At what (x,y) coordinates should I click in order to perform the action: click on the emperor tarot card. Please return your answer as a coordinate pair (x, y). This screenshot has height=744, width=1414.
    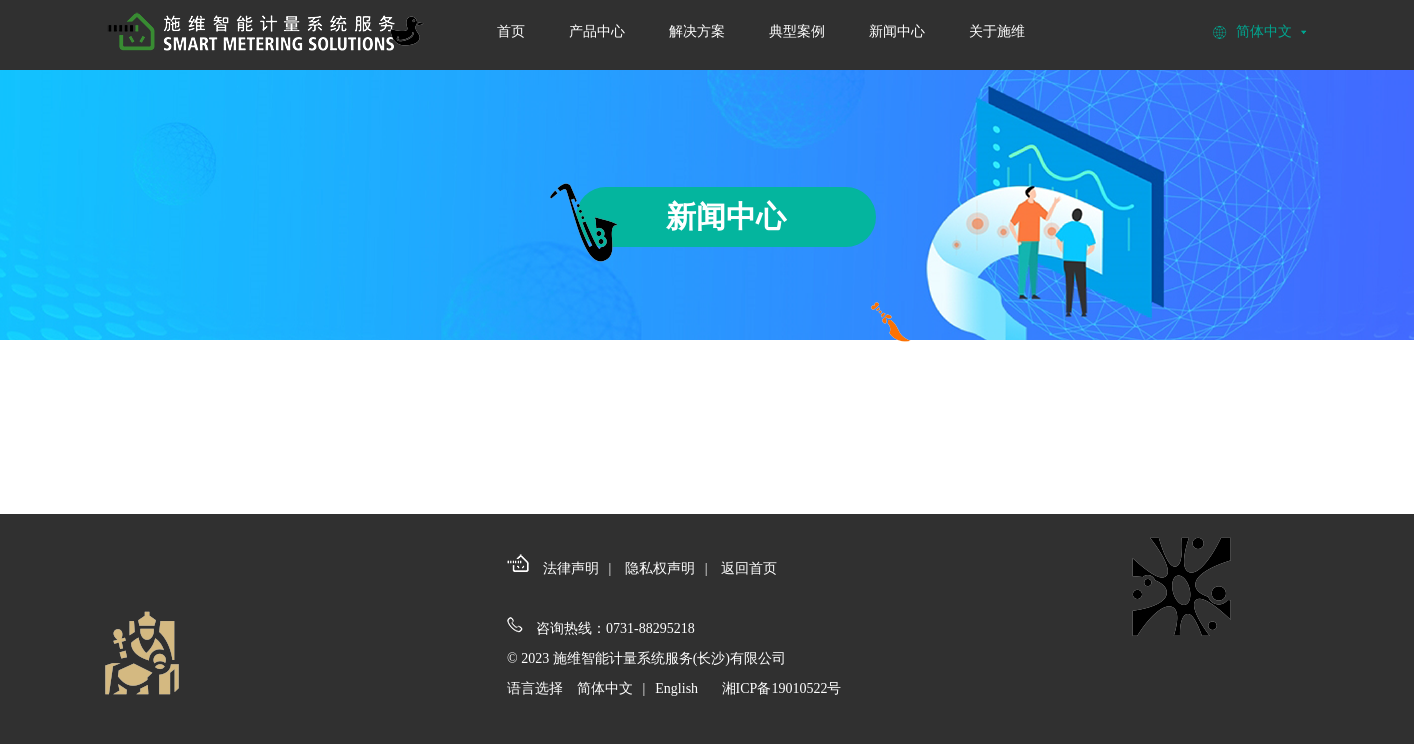
    Looking at the image, I should click on (142, 653).